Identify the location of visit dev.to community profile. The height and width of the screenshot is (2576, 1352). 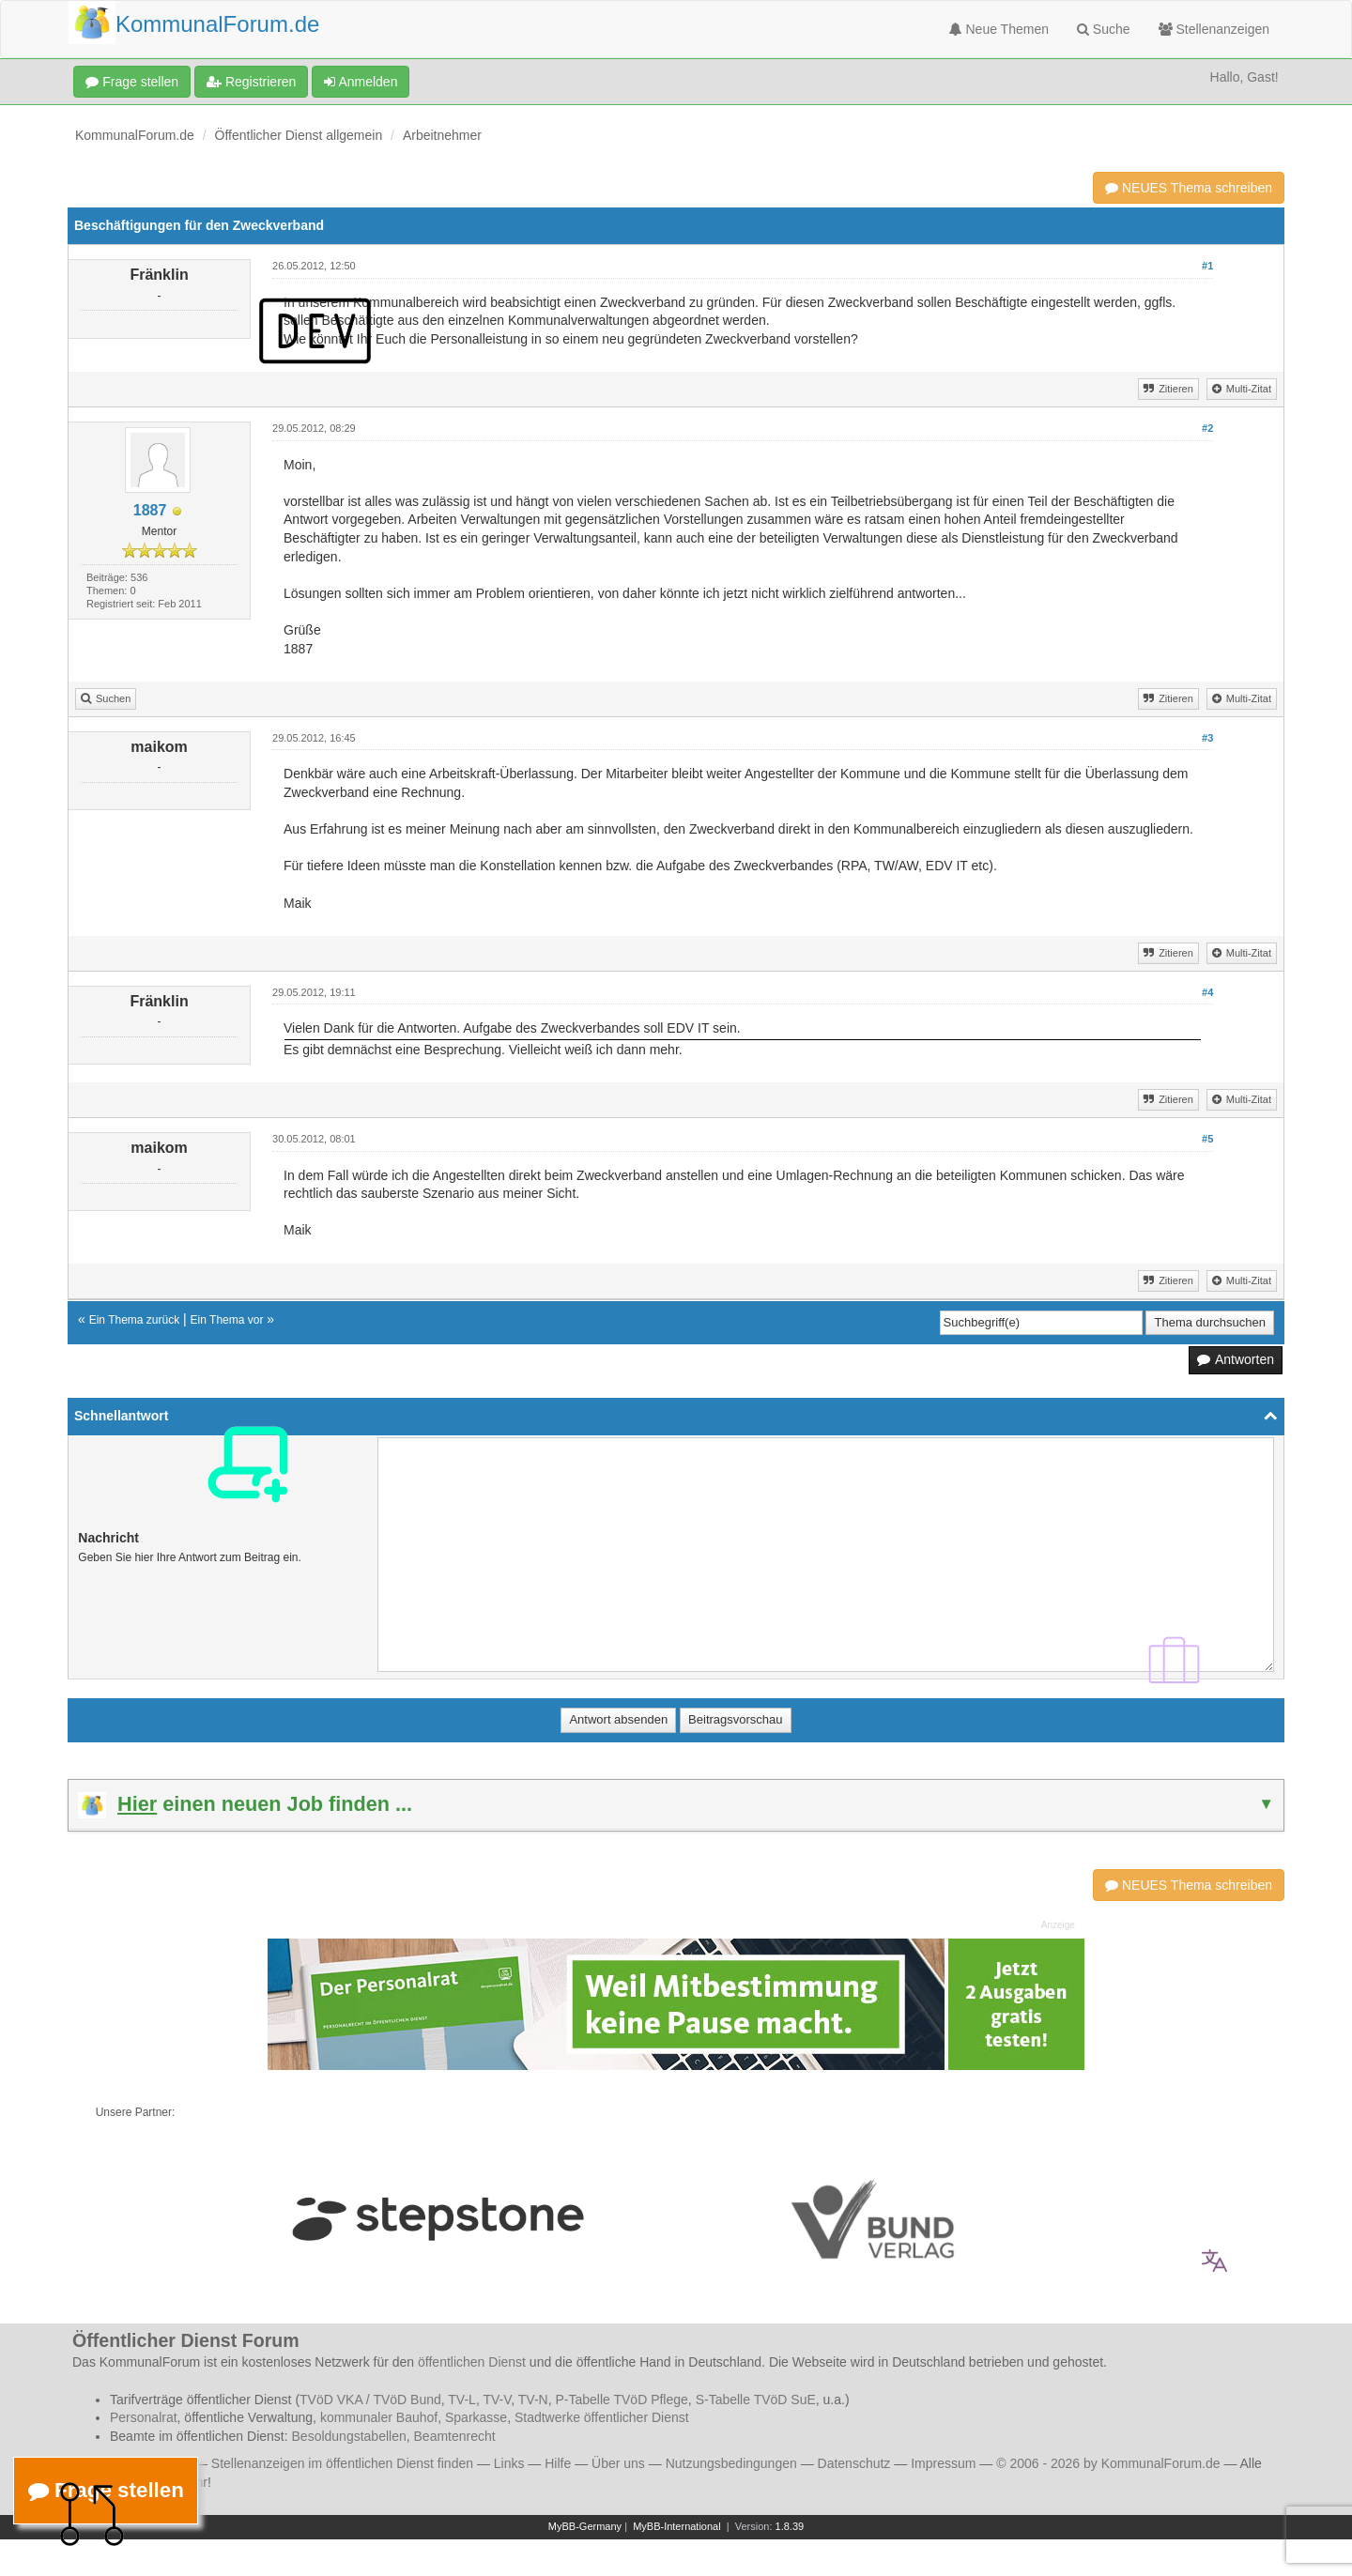
(315, 330).